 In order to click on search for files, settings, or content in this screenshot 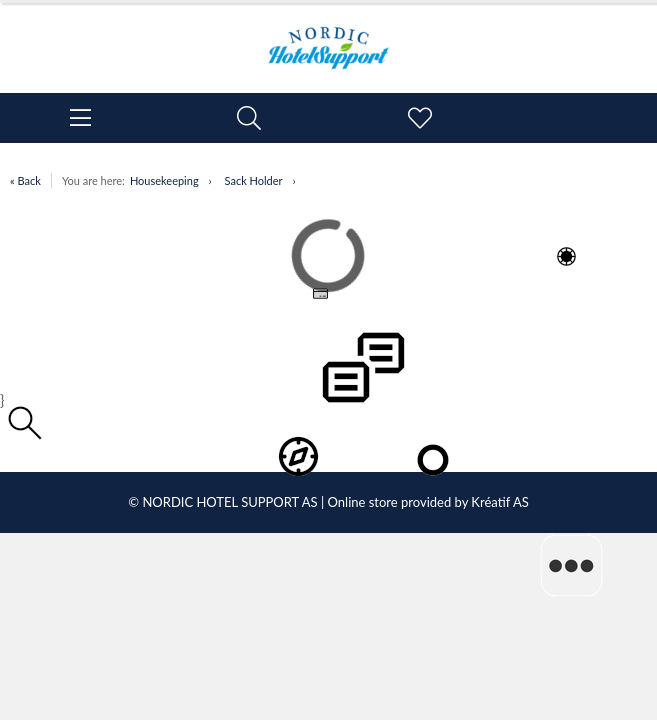, I will do `click(25, 423)`.